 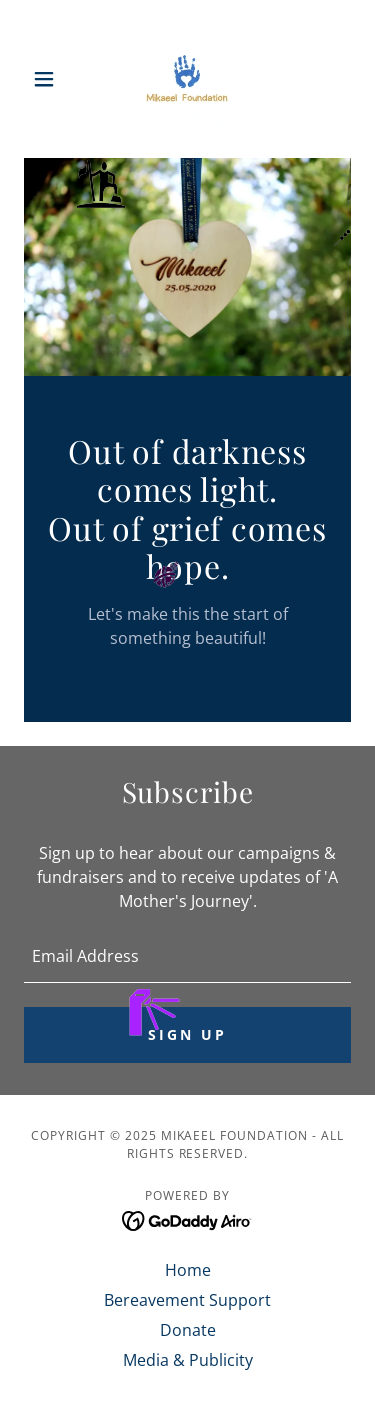 What do you see at coordinates (154, 1010) in the screenshot?
I see `access control or gated entry point` at bounding box center [154, 1010].